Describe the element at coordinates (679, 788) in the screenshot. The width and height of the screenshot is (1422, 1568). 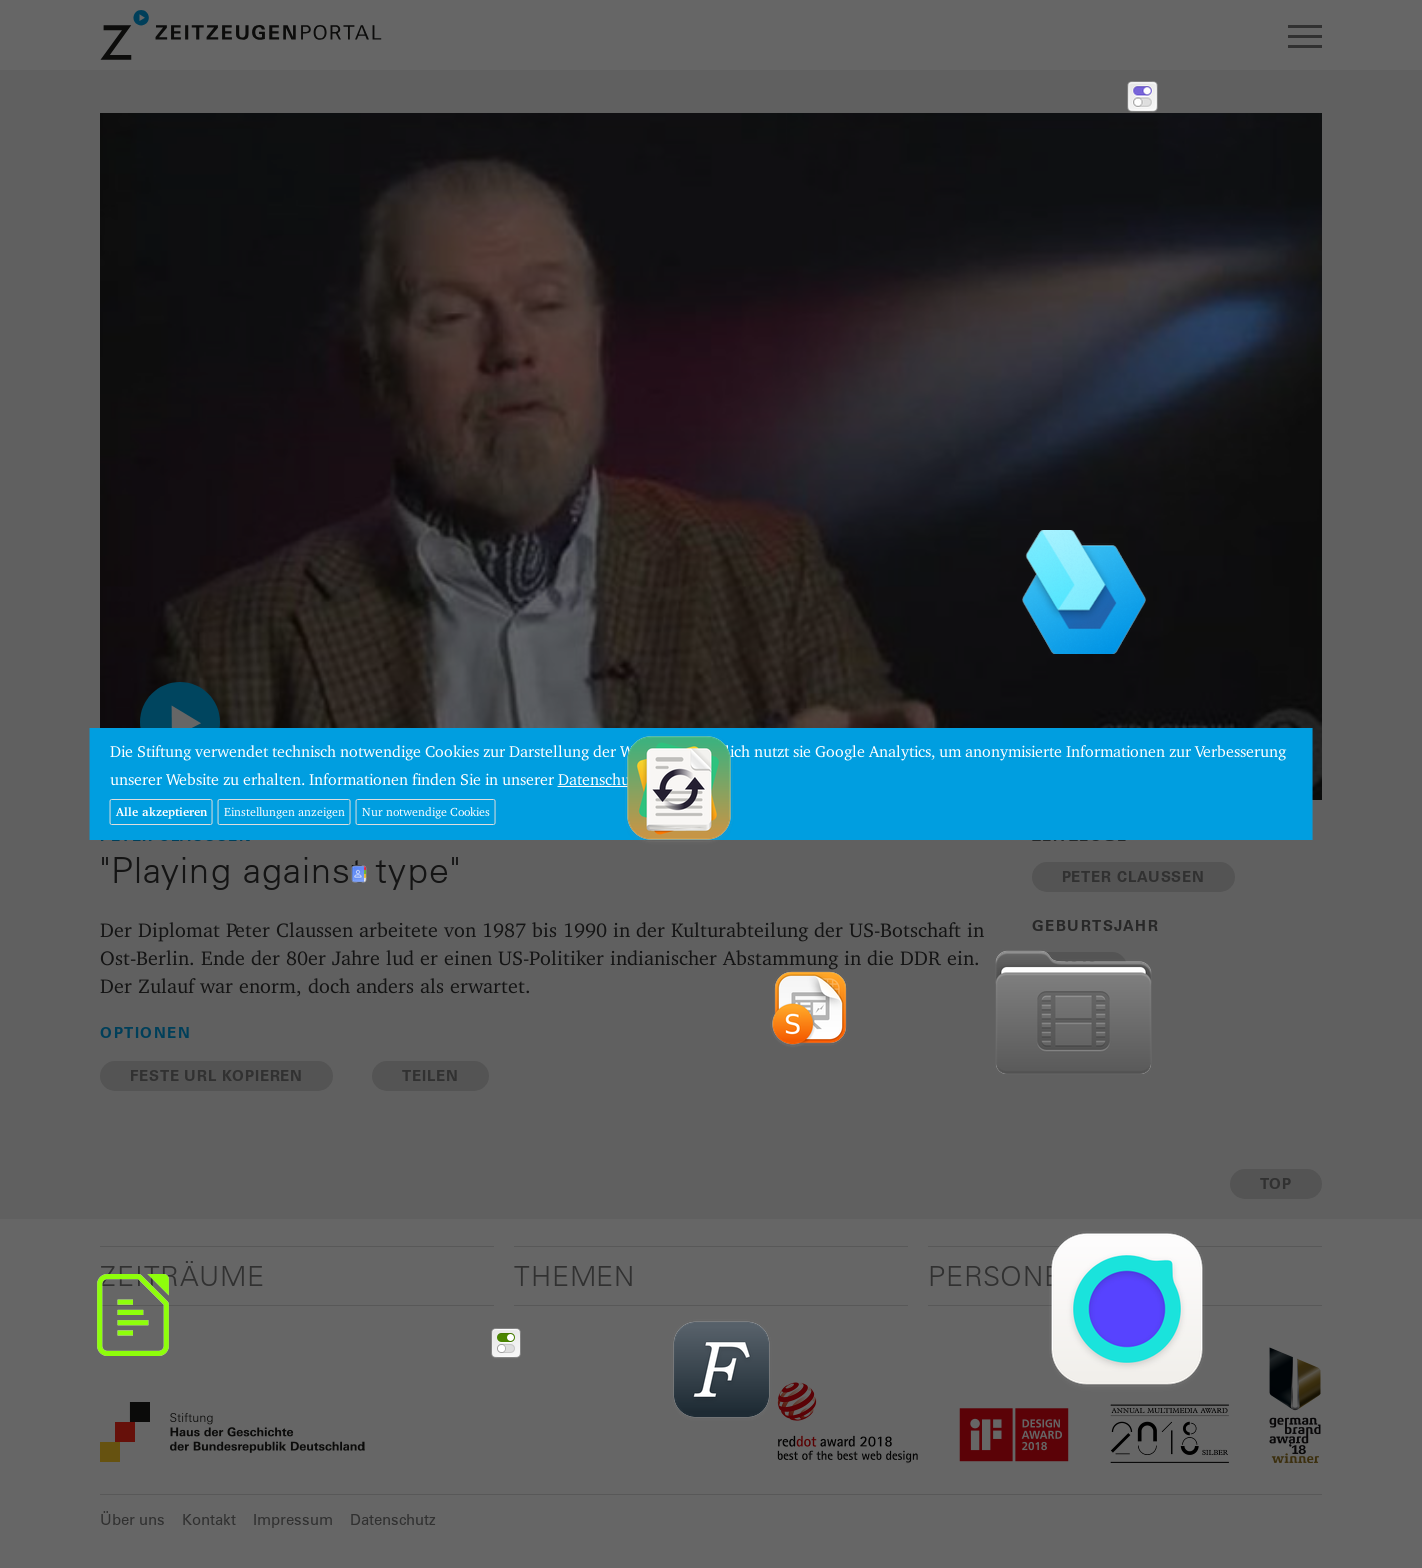
I see `open Morphosis file conversion app` at that location.